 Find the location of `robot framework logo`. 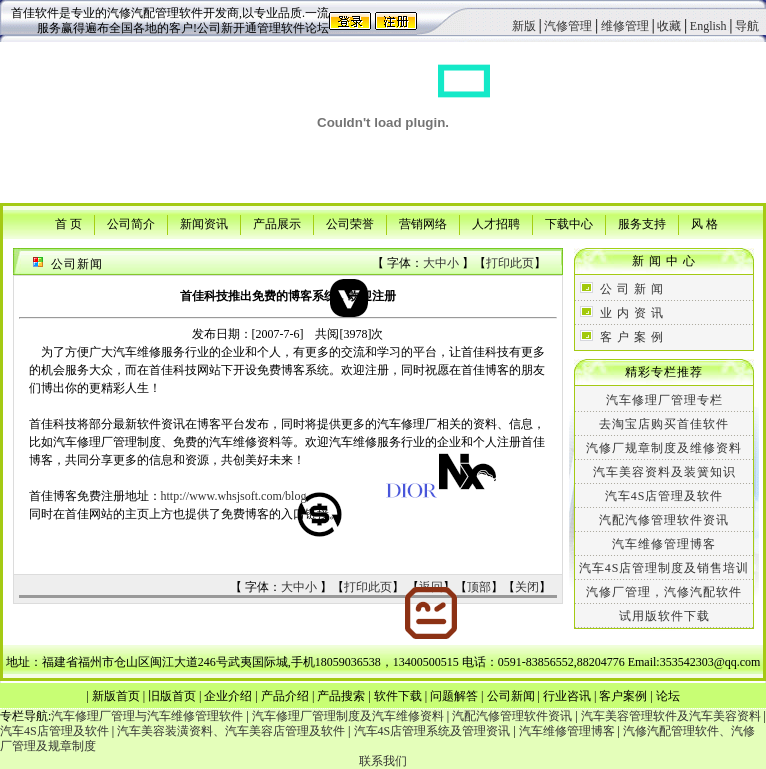

robot framework logo is located at coordinates (431, 613).